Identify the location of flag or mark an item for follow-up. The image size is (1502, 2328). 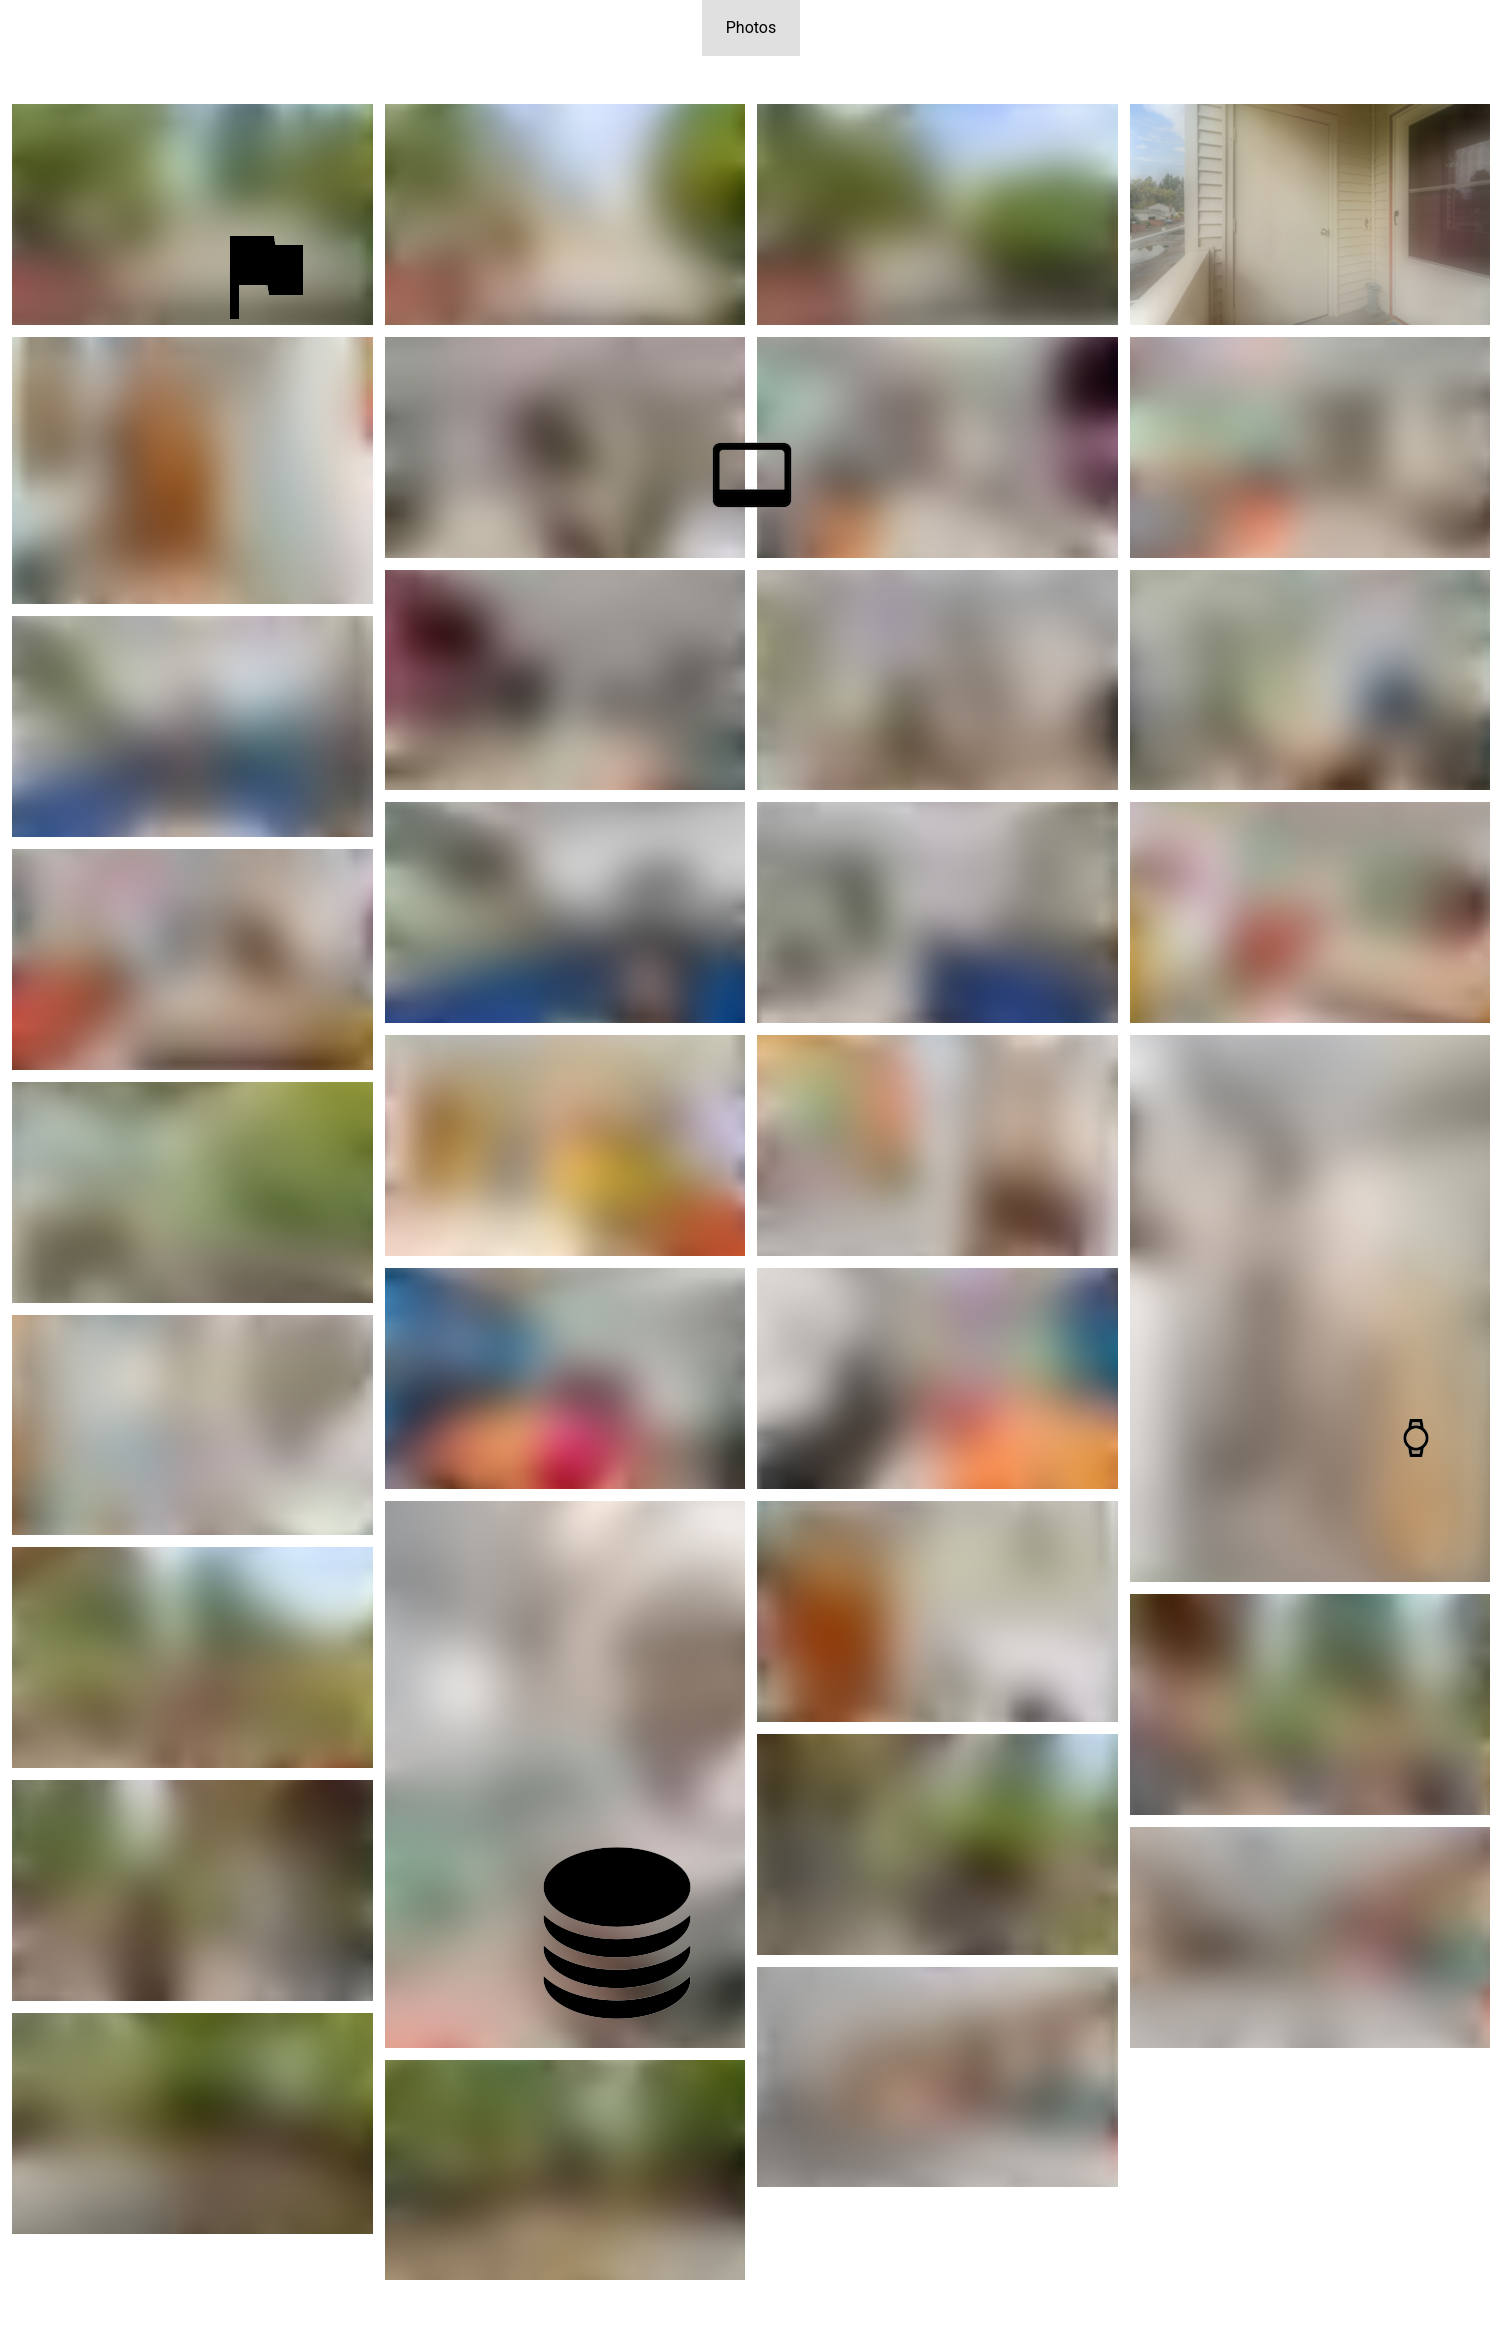
(264, 275).